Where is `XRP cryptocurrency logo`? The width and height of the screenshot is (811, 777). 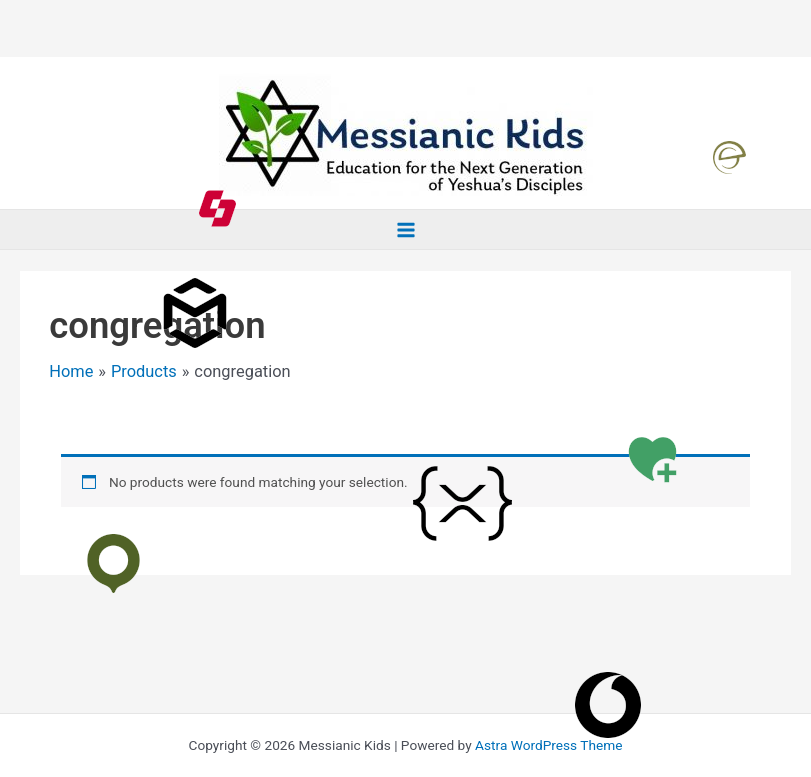 XRP cryptocurrency logo is located at coordinates (462, 503).